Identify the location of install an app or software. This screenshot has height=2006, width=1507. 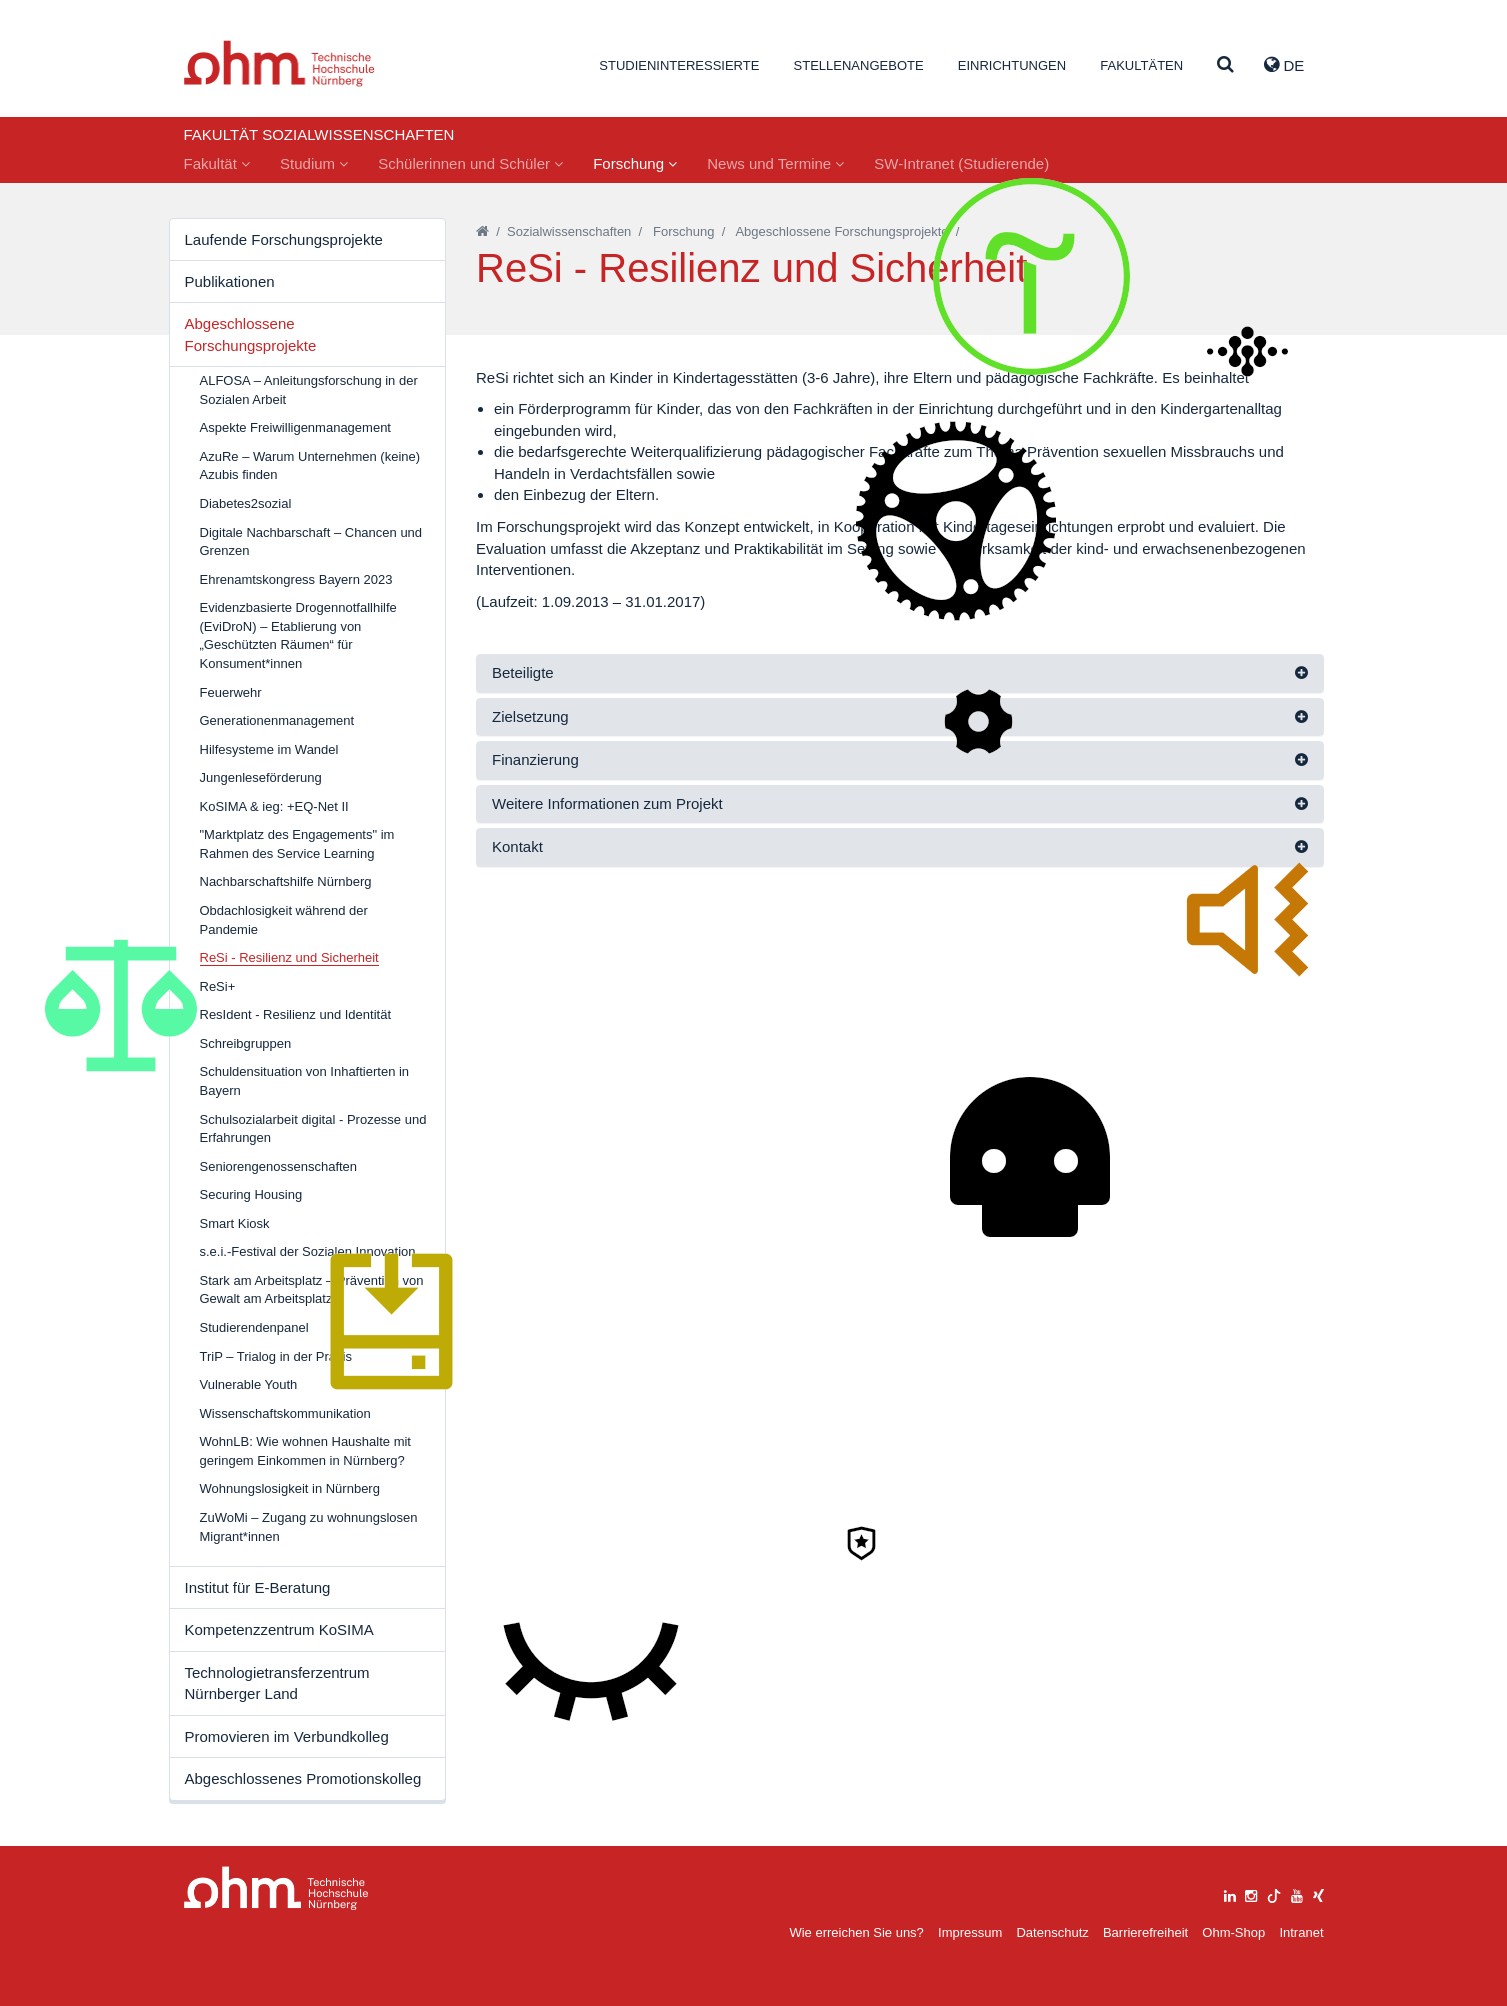
(391, 1321).